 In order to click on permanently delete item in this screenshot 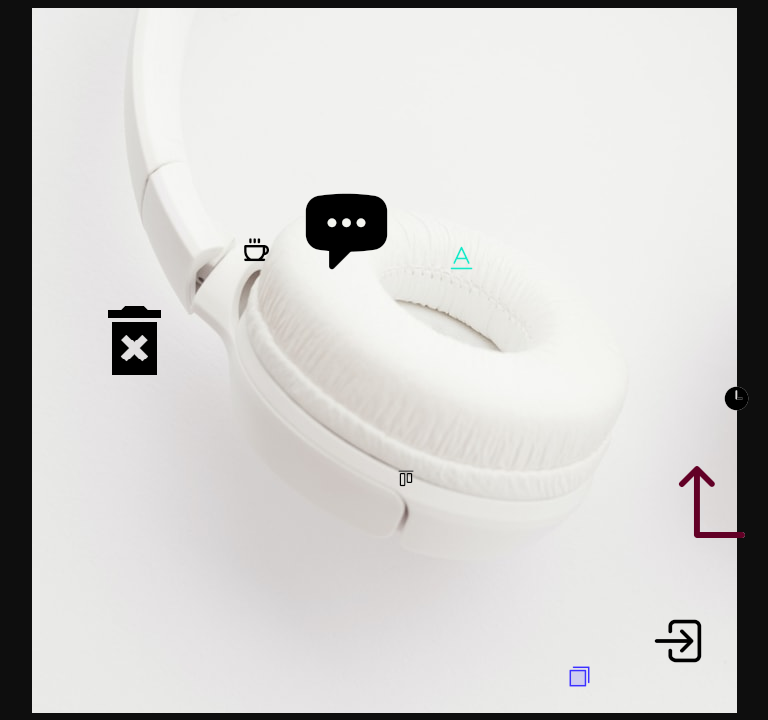, I will do `click(134, 340)`.